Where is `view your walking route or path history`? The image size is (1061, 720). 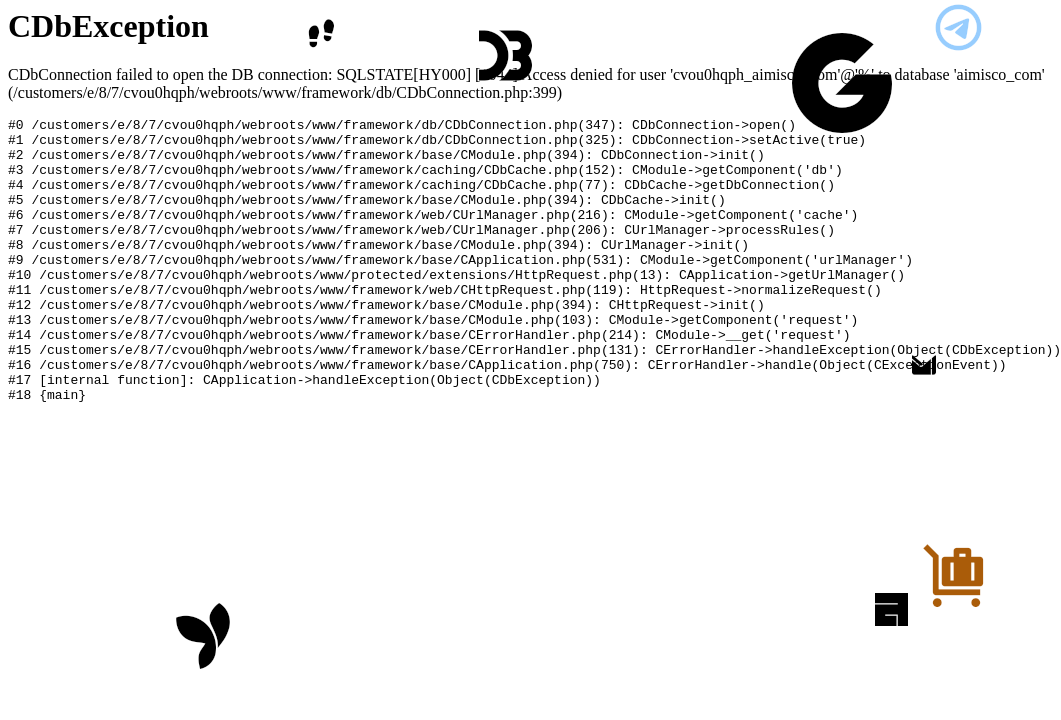 view your walking route or path history is located at coordinates (320, 33).